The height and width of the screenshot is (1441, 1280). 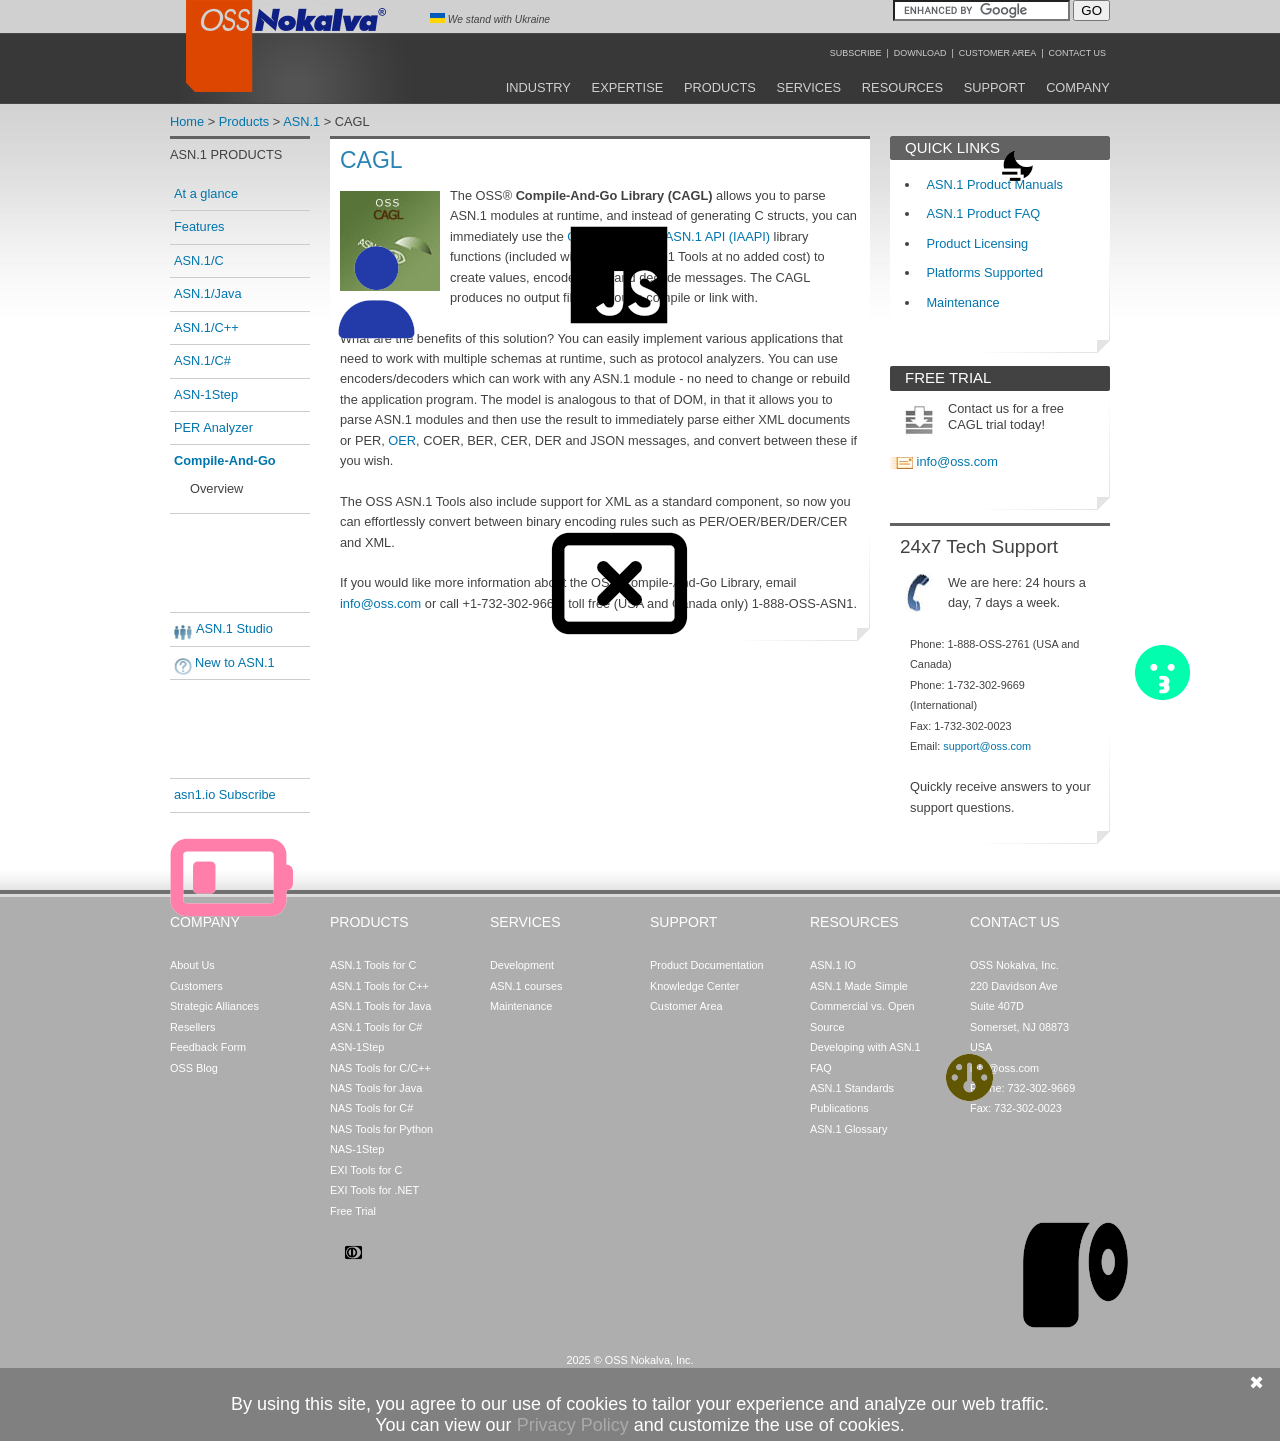 I want to click on view your profile, so click(x=376, y=291).